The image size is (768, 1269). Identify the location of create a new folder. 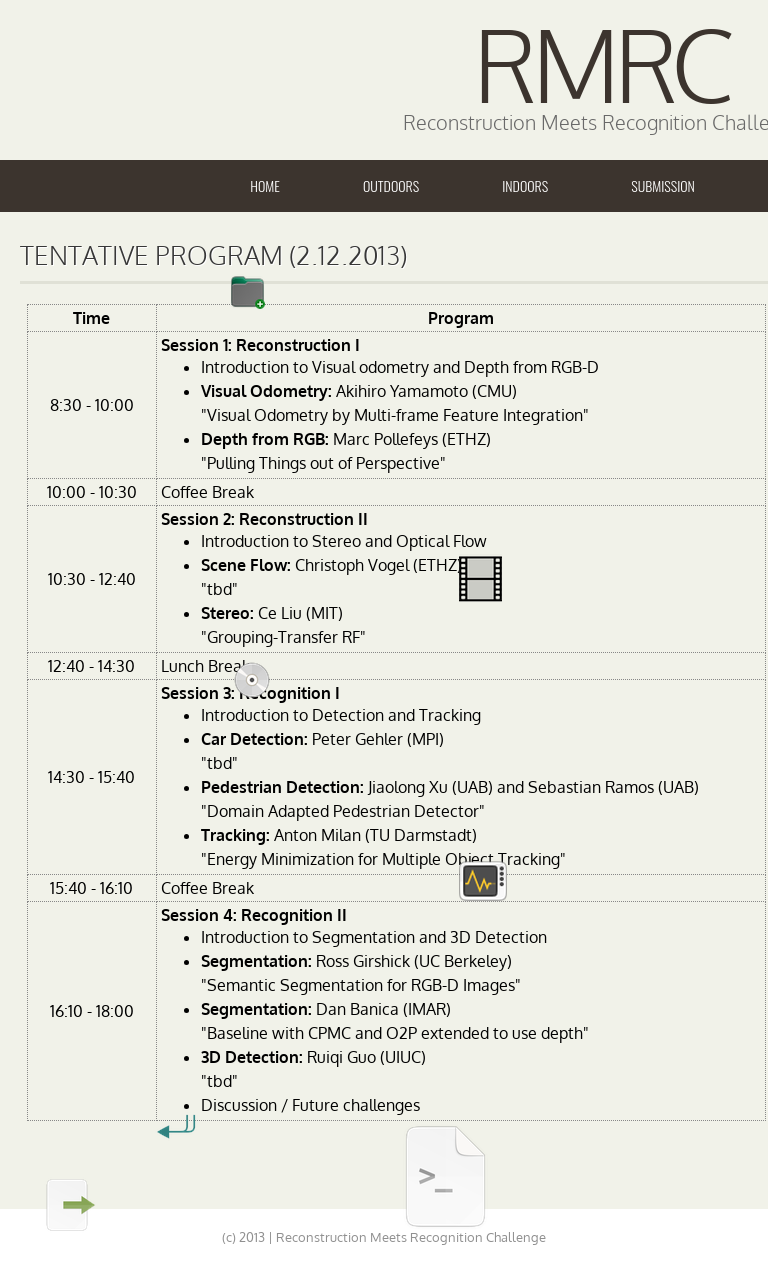
(247, 291).